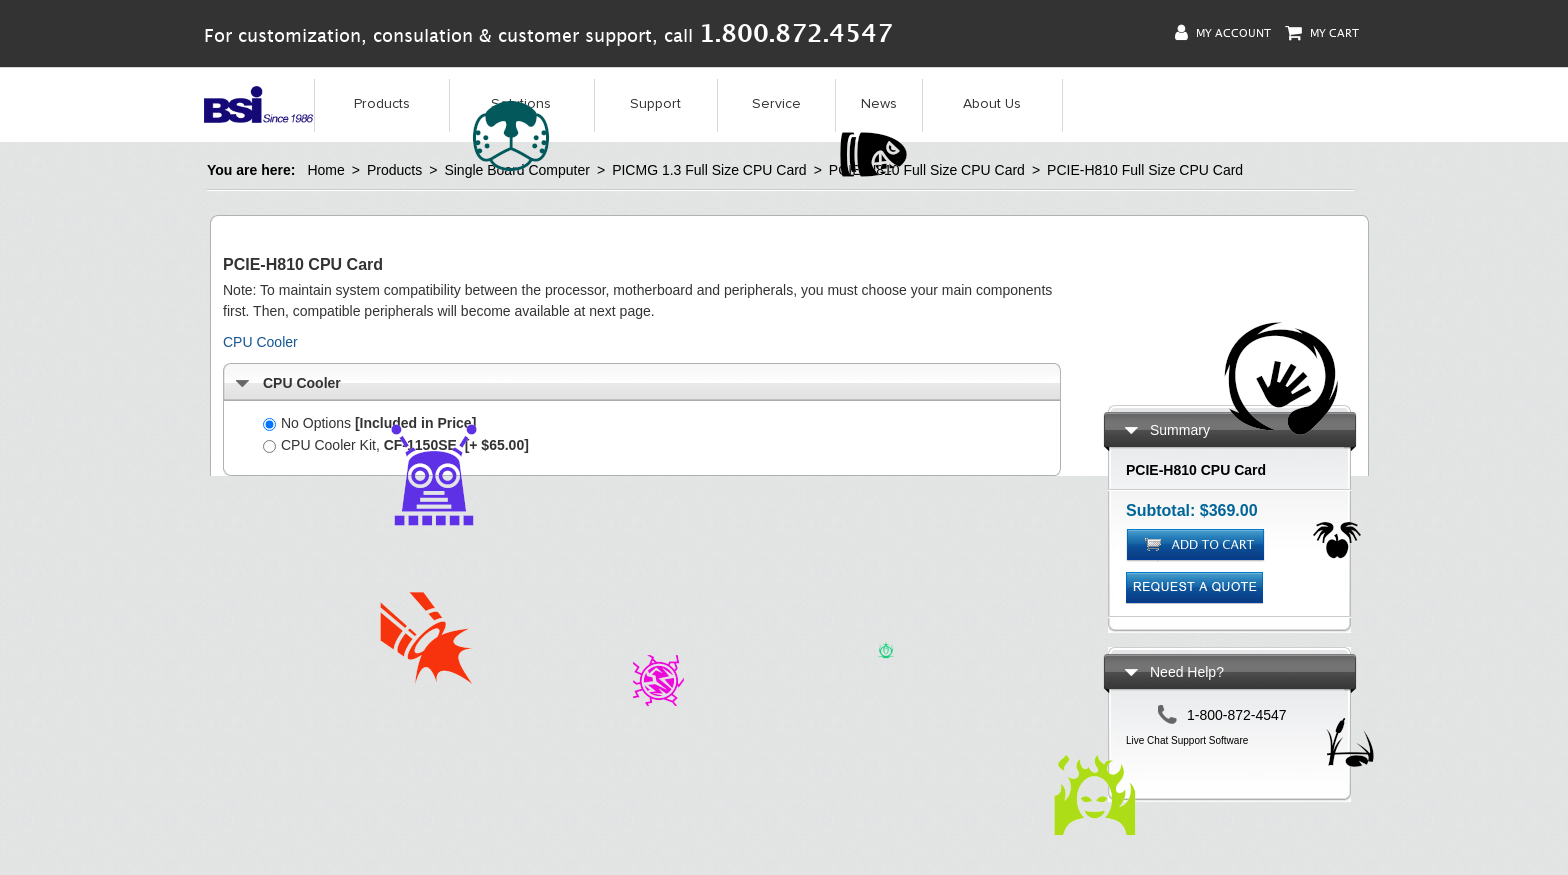  What do you see at coordinates (658, 680) in the screenshot?
I see `indicates an unstable or volatile item in inventory` at bounding box center [658, 680].